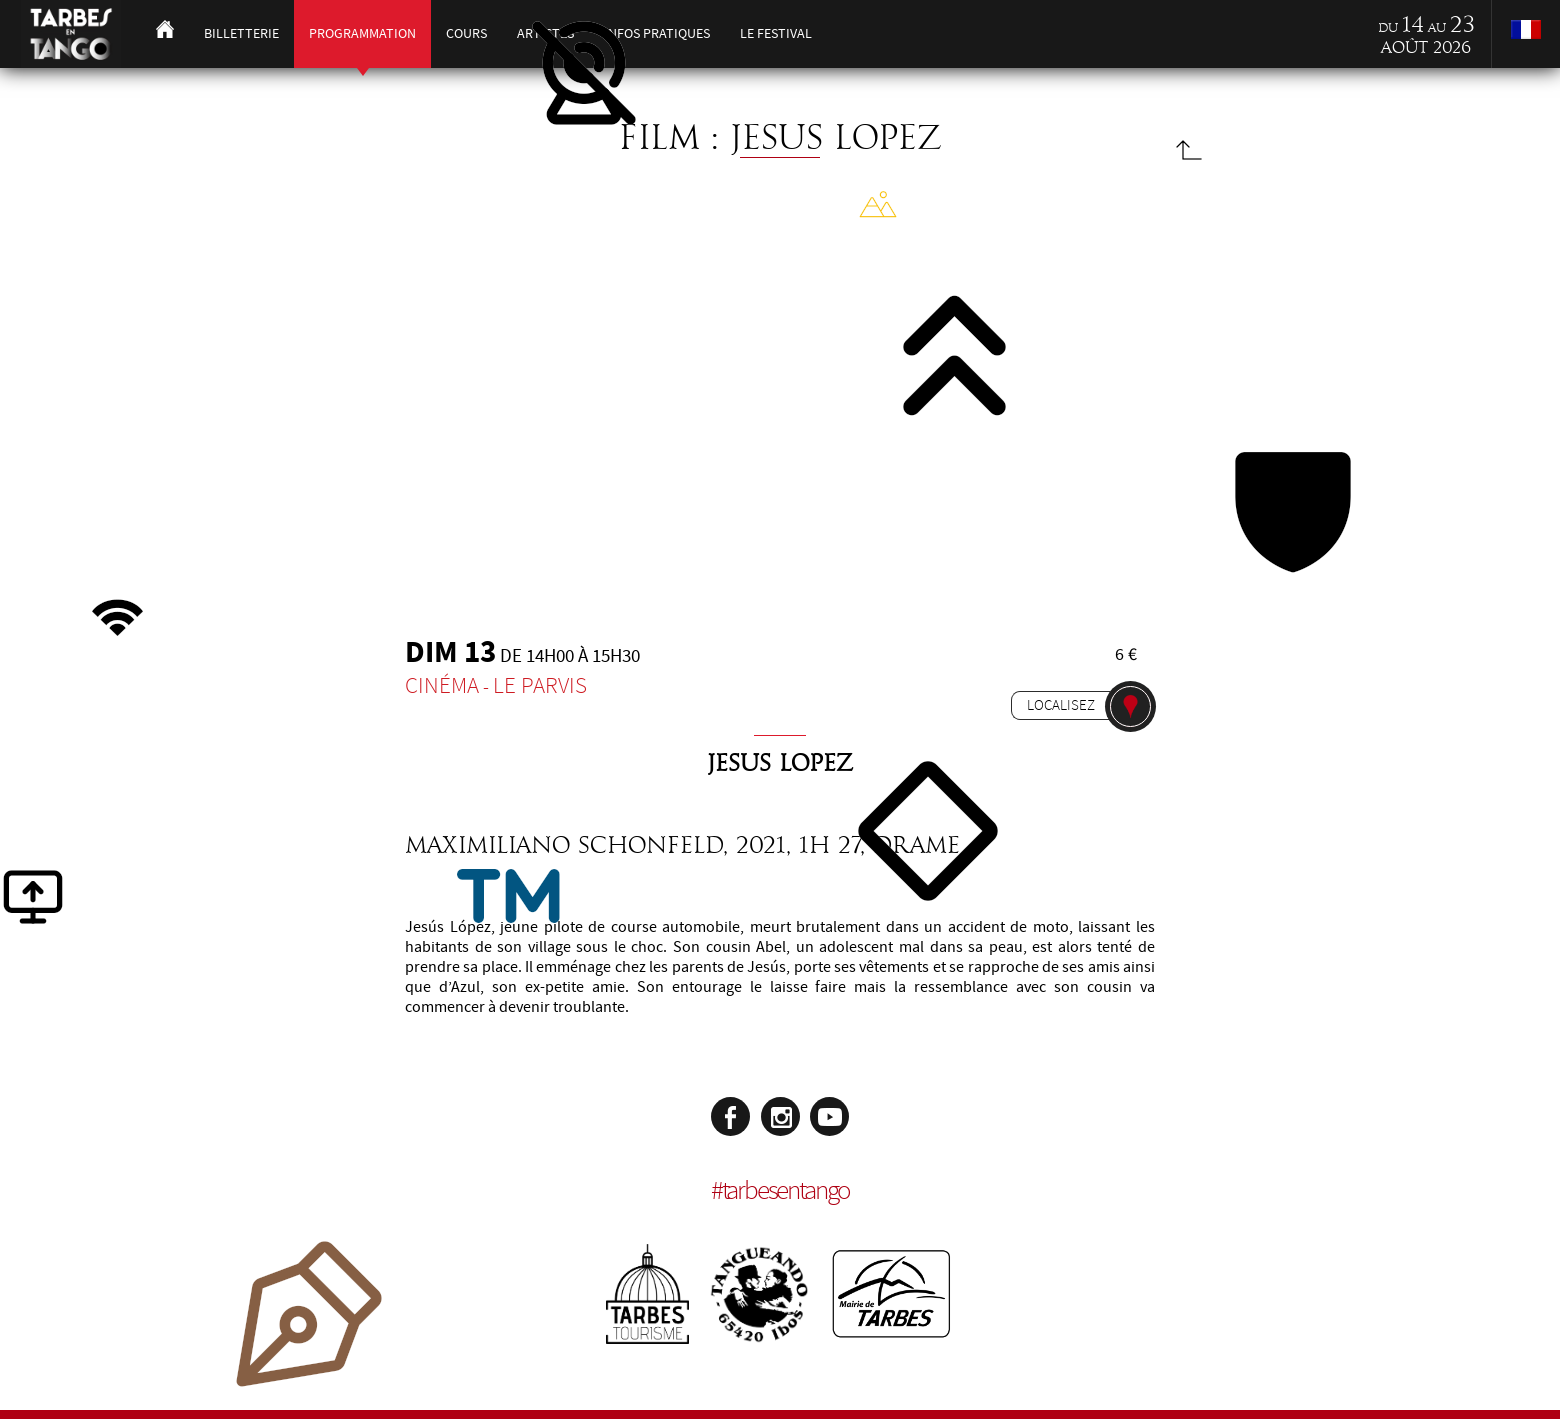 This screenshot has width=1560, height=1419. Describe the element at coordinates (33, 897) in the screenshot. I see `upload file to display or screen` at that location.